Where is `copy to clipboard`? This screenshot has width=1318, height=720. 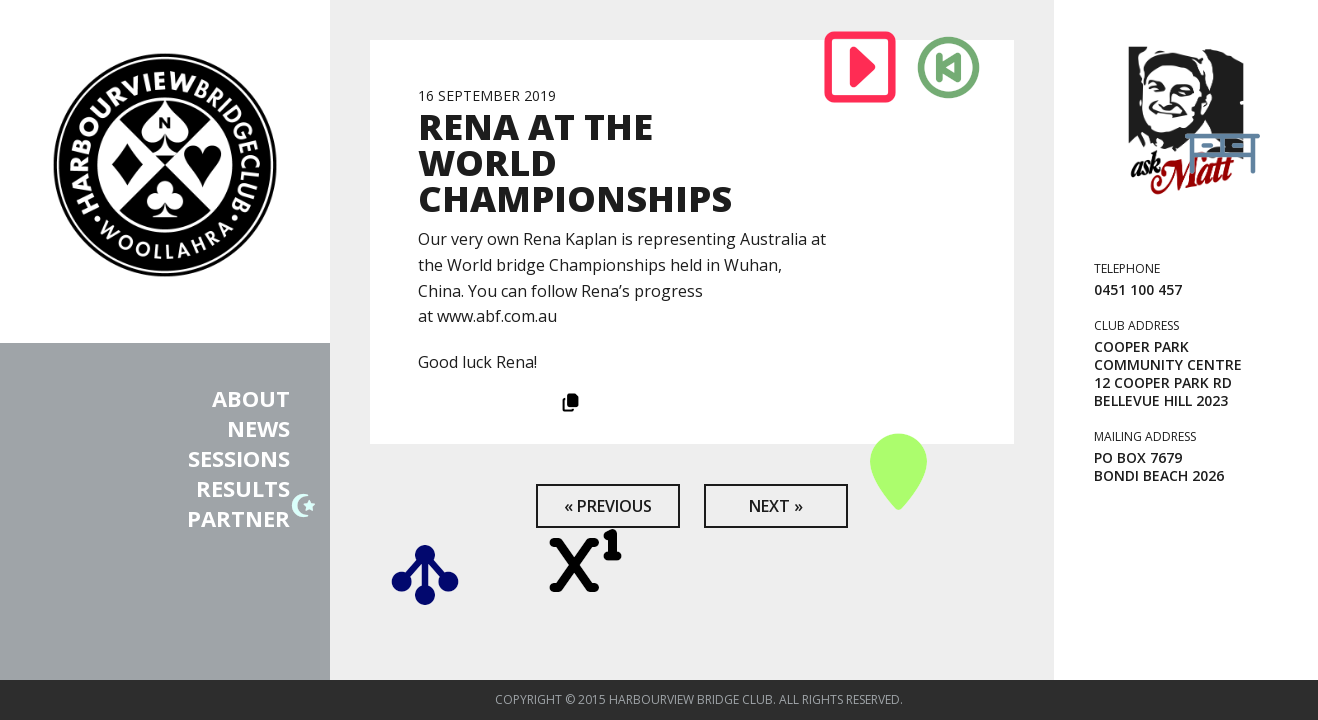 copy to clipboard is located at coordinates (570, 402).